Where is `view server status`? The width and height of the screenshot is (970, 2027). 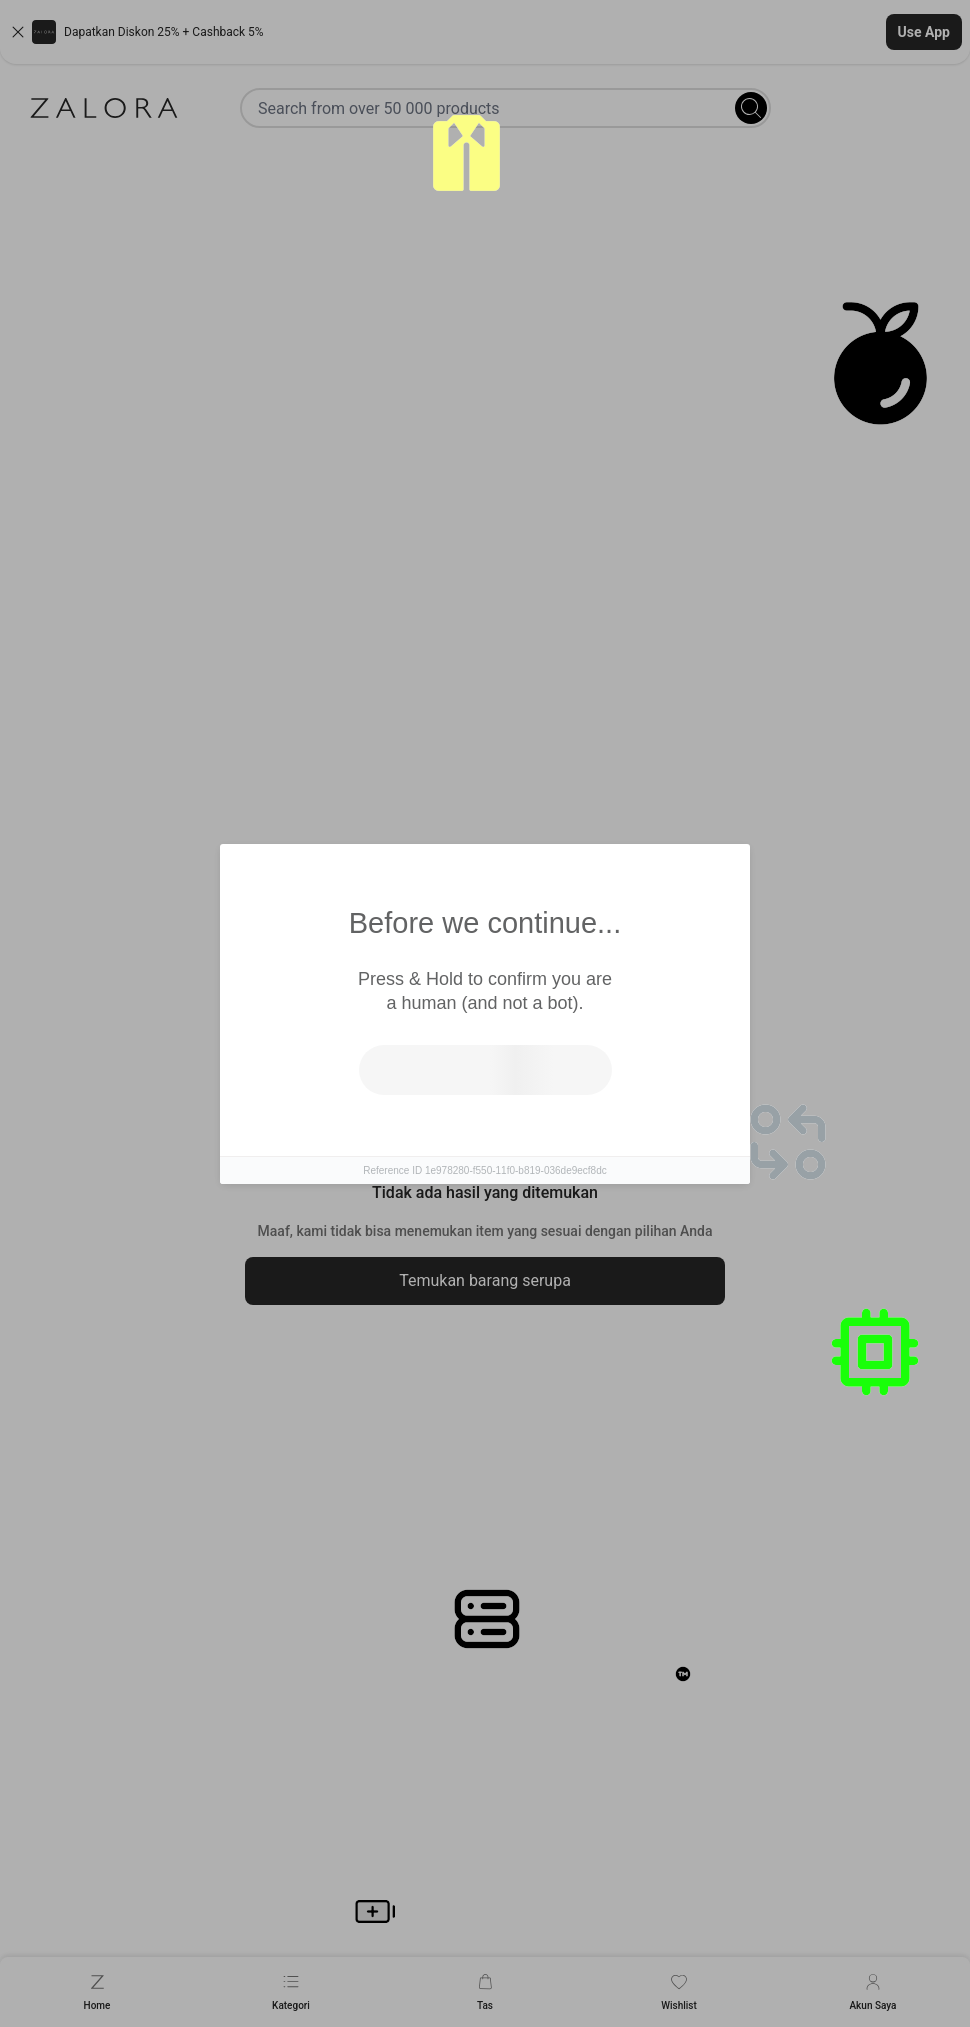 view server status is located at coordinates (487, 1619).